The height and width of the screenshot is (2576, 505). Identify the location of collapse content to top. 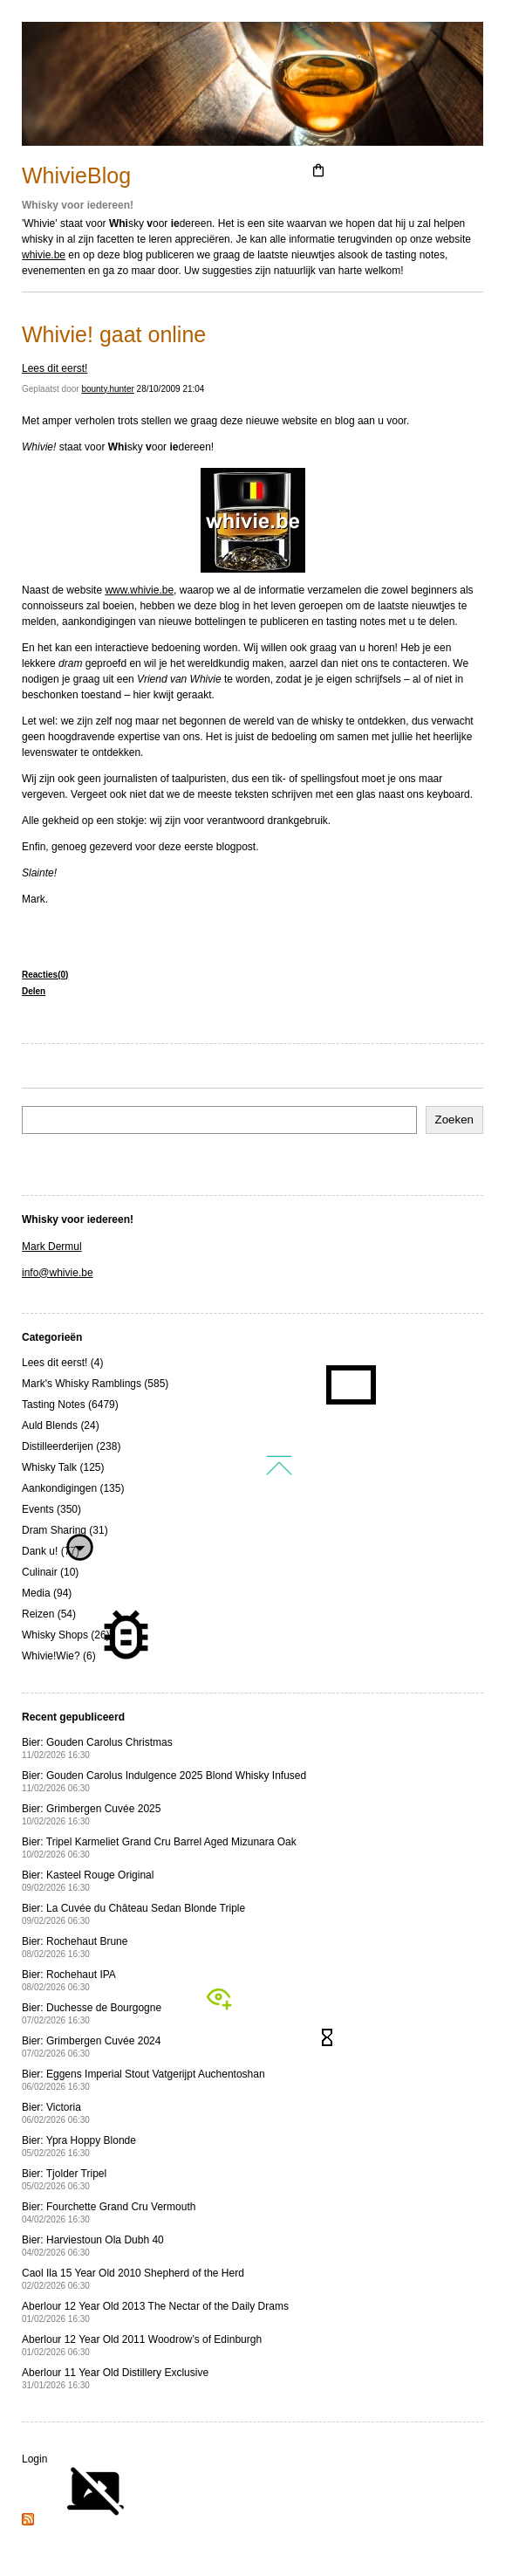
(279, 1465).